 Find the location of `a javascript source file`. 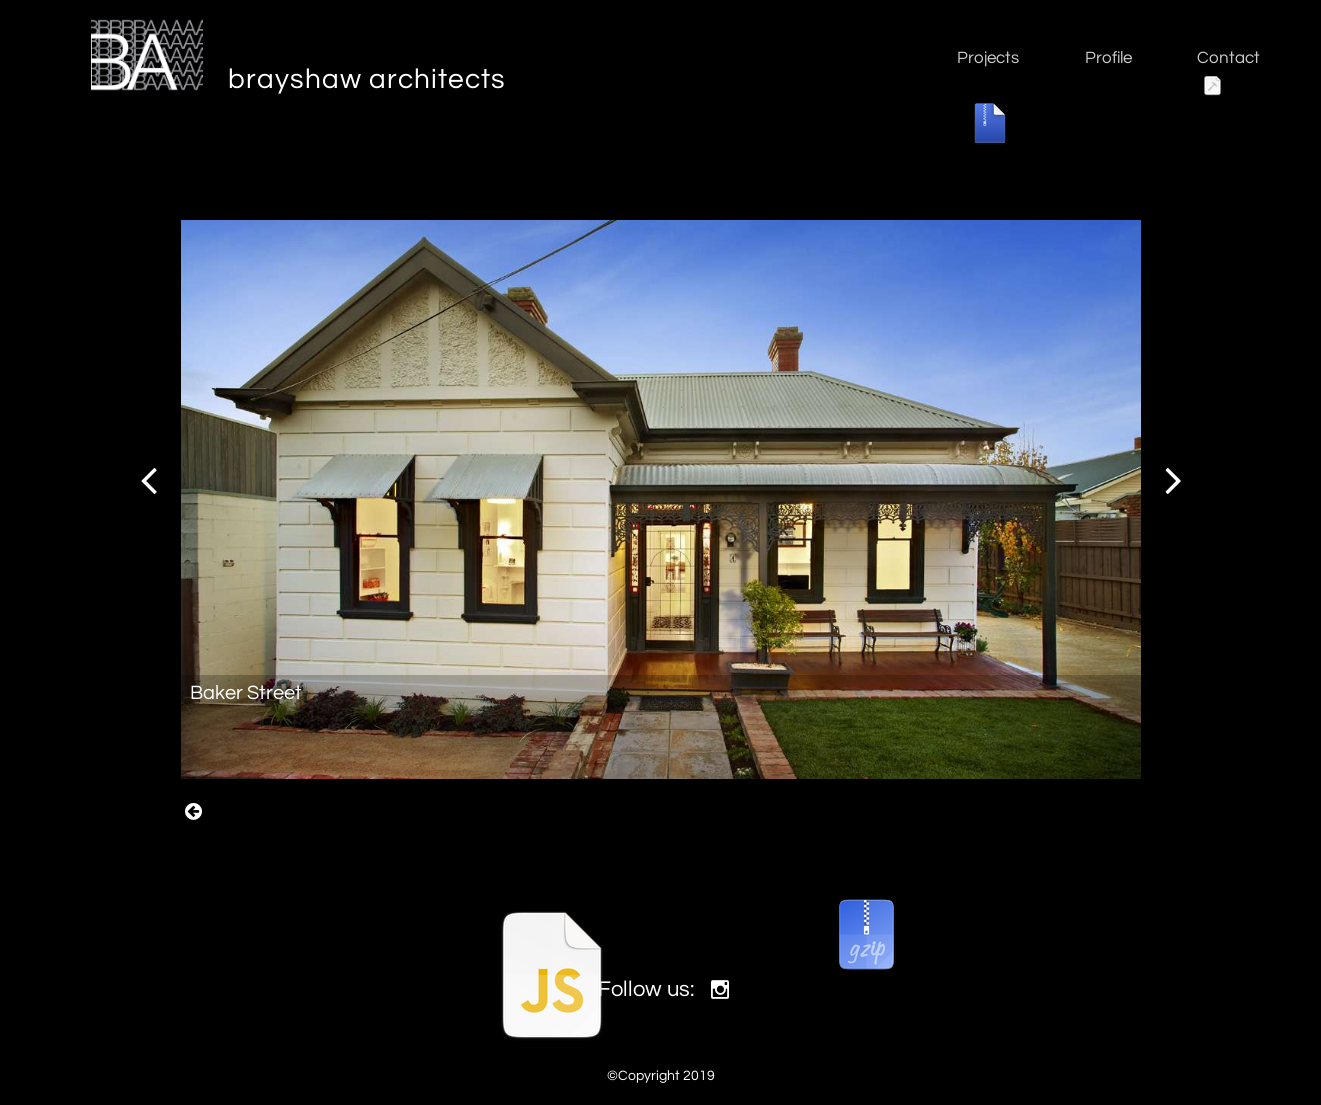

a javascript source file is located at coordinates (552, 975).